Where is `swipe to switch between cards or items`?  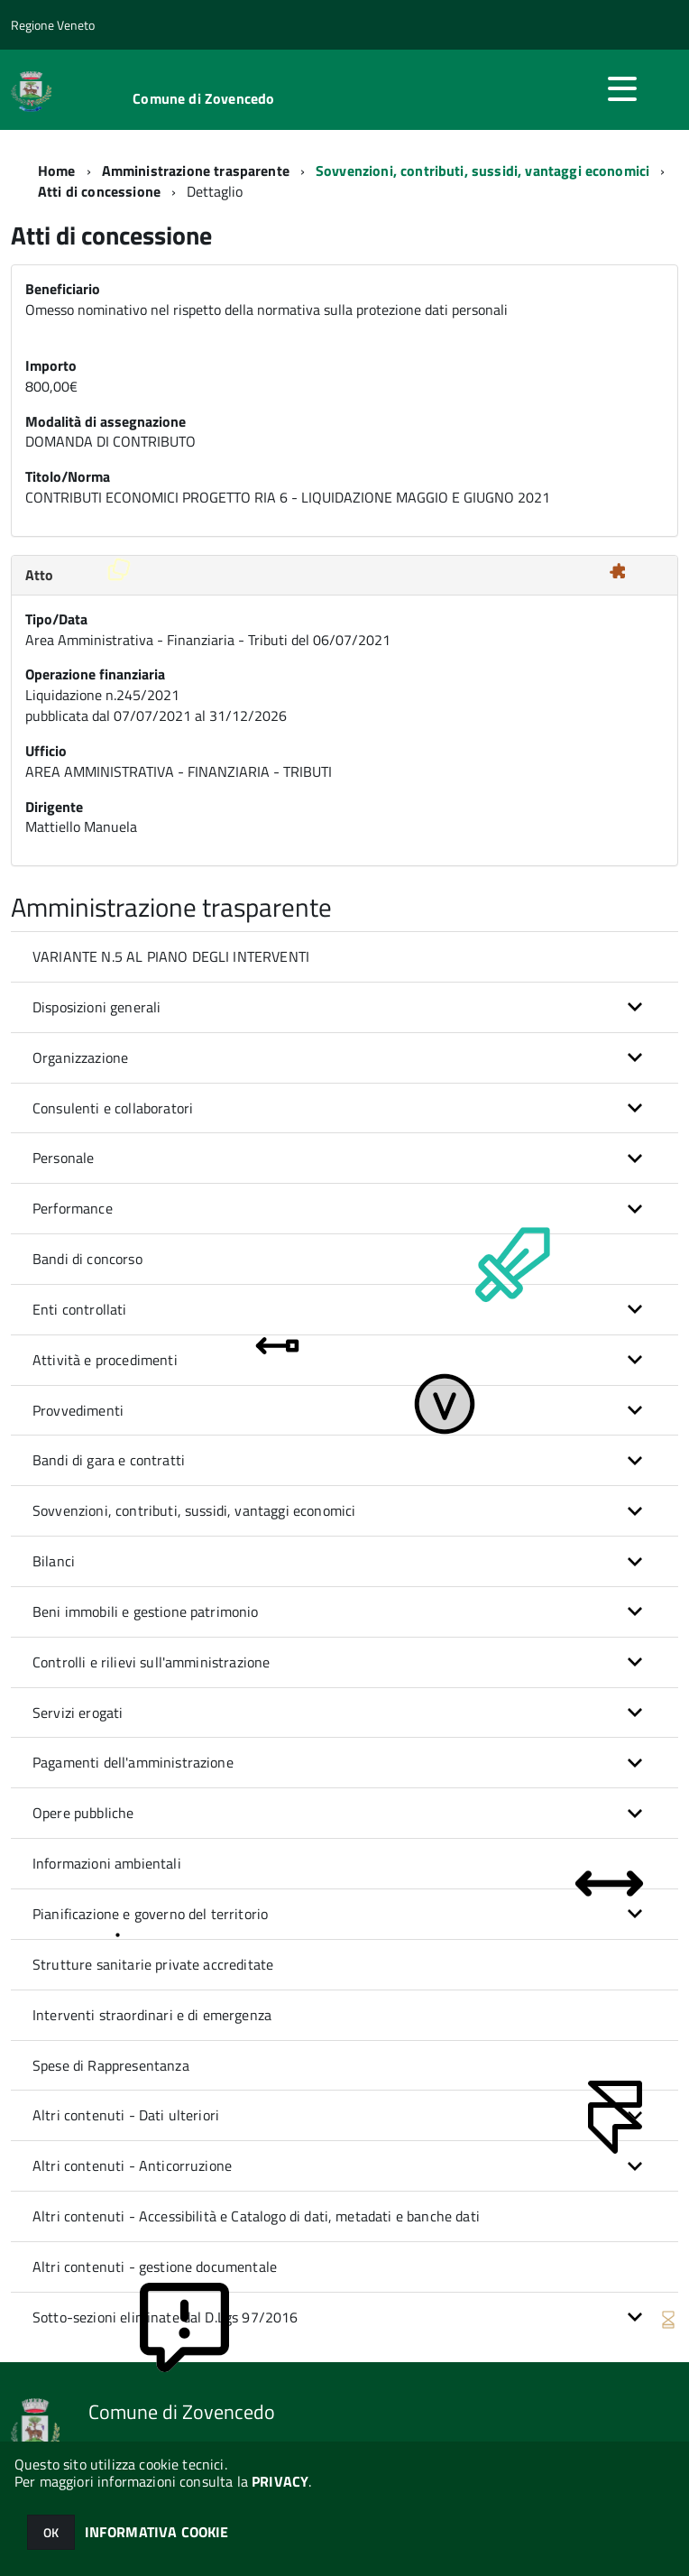
swipe to switch between cards or items is located at coordinates (119, 569).